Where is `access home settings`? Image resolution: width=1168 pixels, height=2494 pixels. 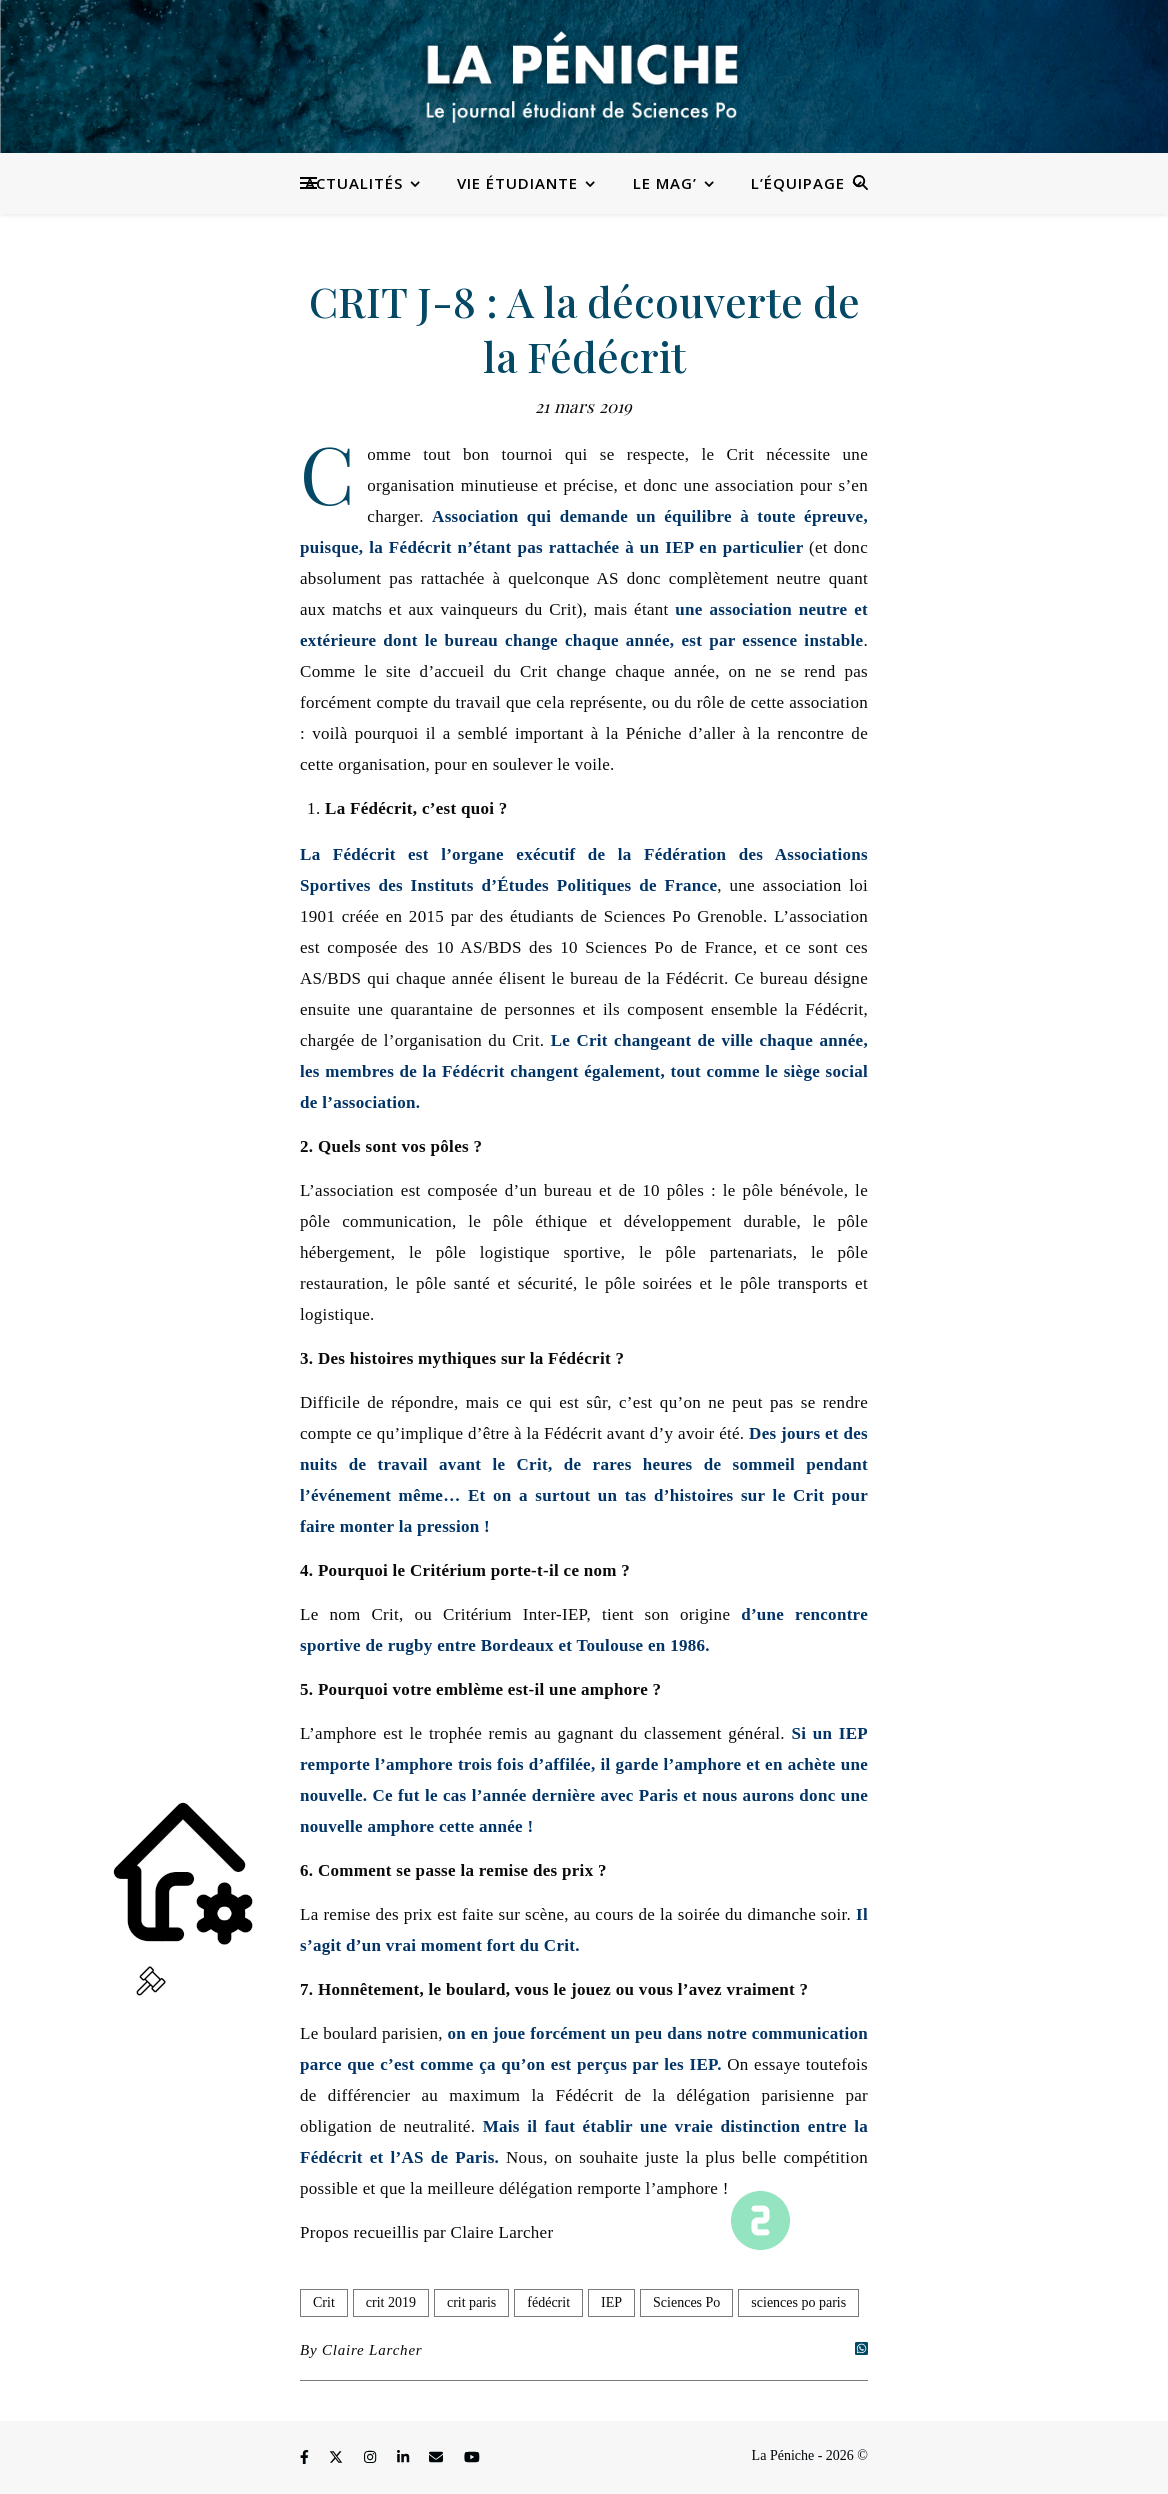 access home settings is located at coordinates (183, 1872).